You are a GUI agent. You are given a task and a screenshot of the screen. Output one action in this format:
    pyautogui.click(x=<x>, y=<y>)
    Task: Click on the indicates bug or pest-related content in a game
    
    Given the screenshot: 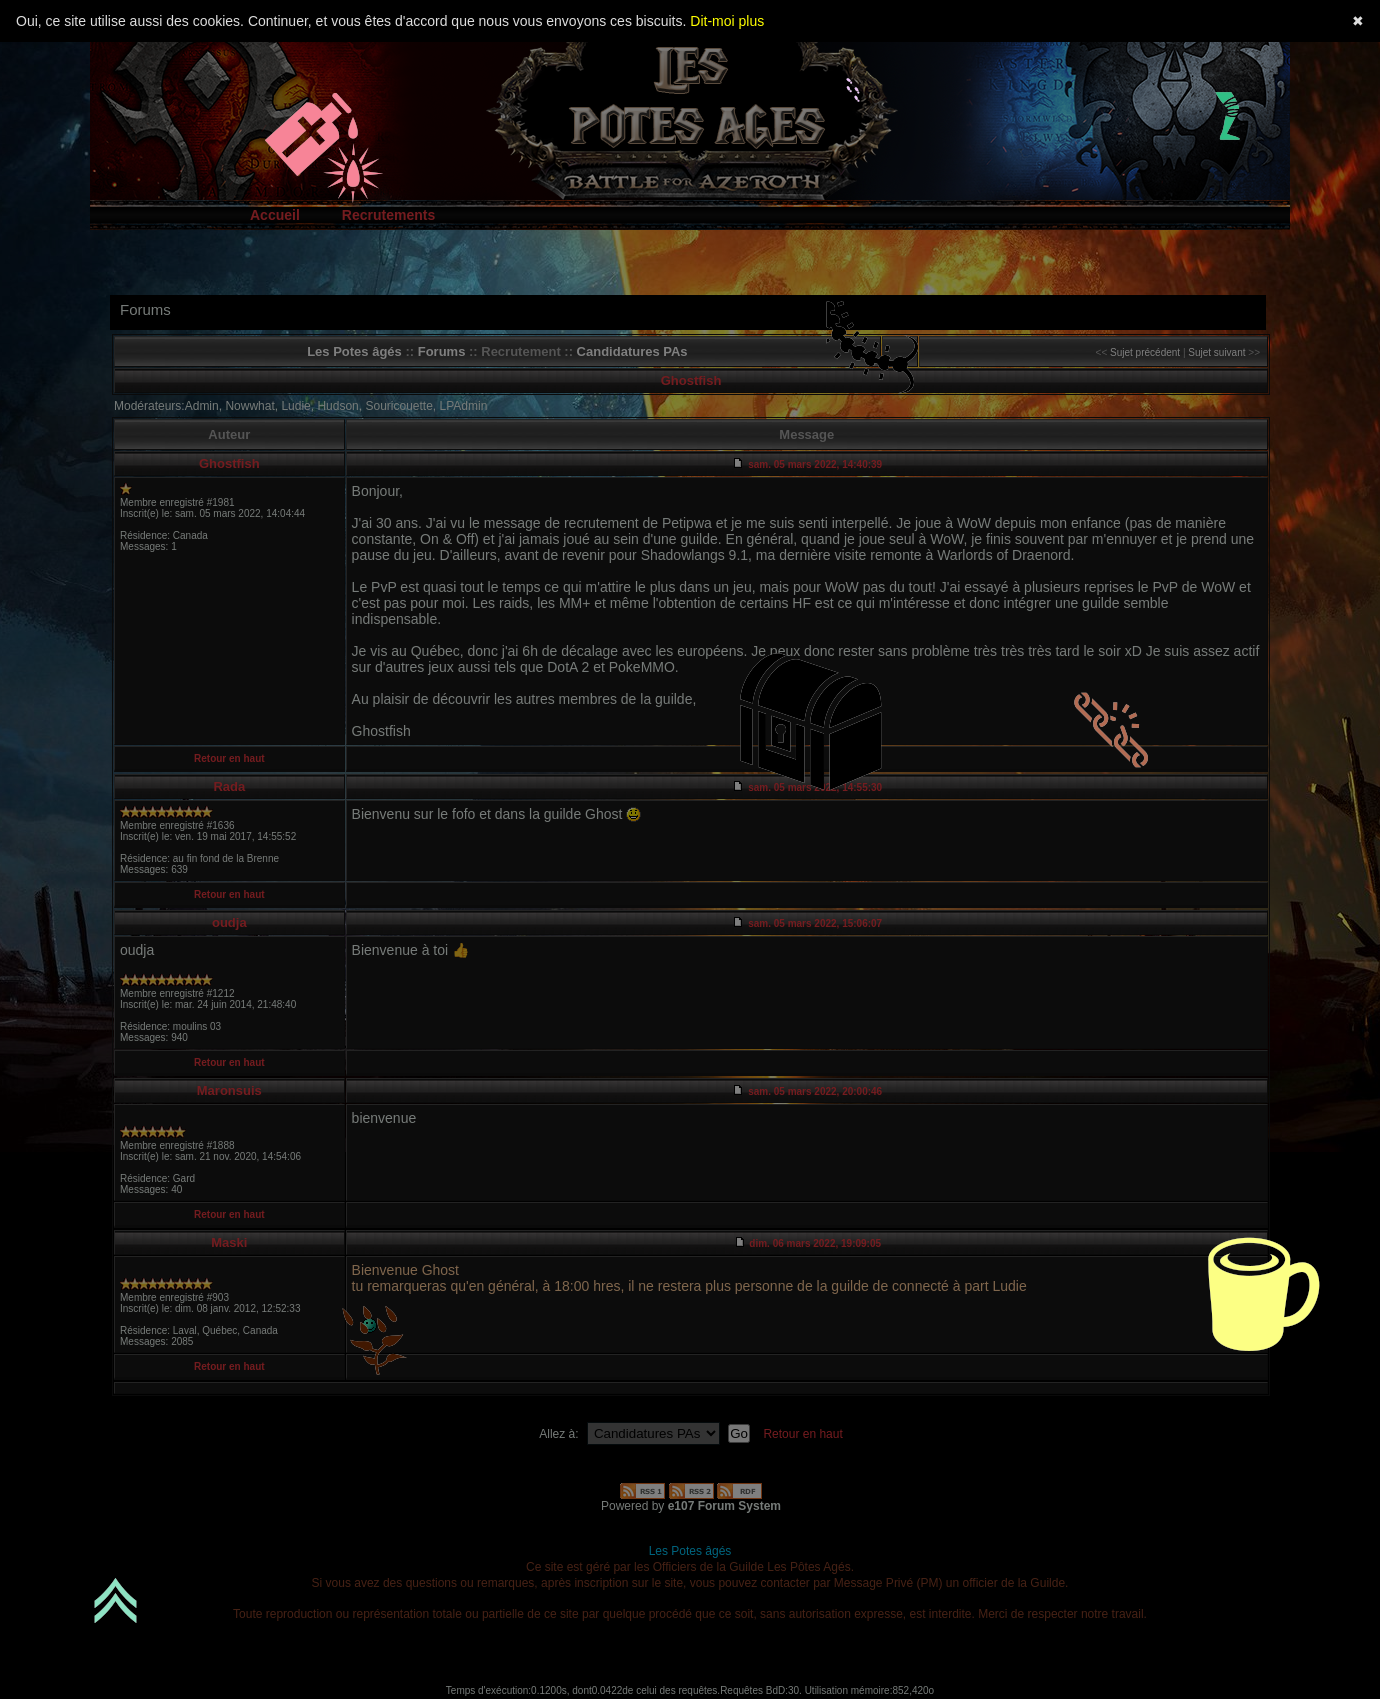 What is the action you would take?
    pyautogui.click(x=872, y=347)
    